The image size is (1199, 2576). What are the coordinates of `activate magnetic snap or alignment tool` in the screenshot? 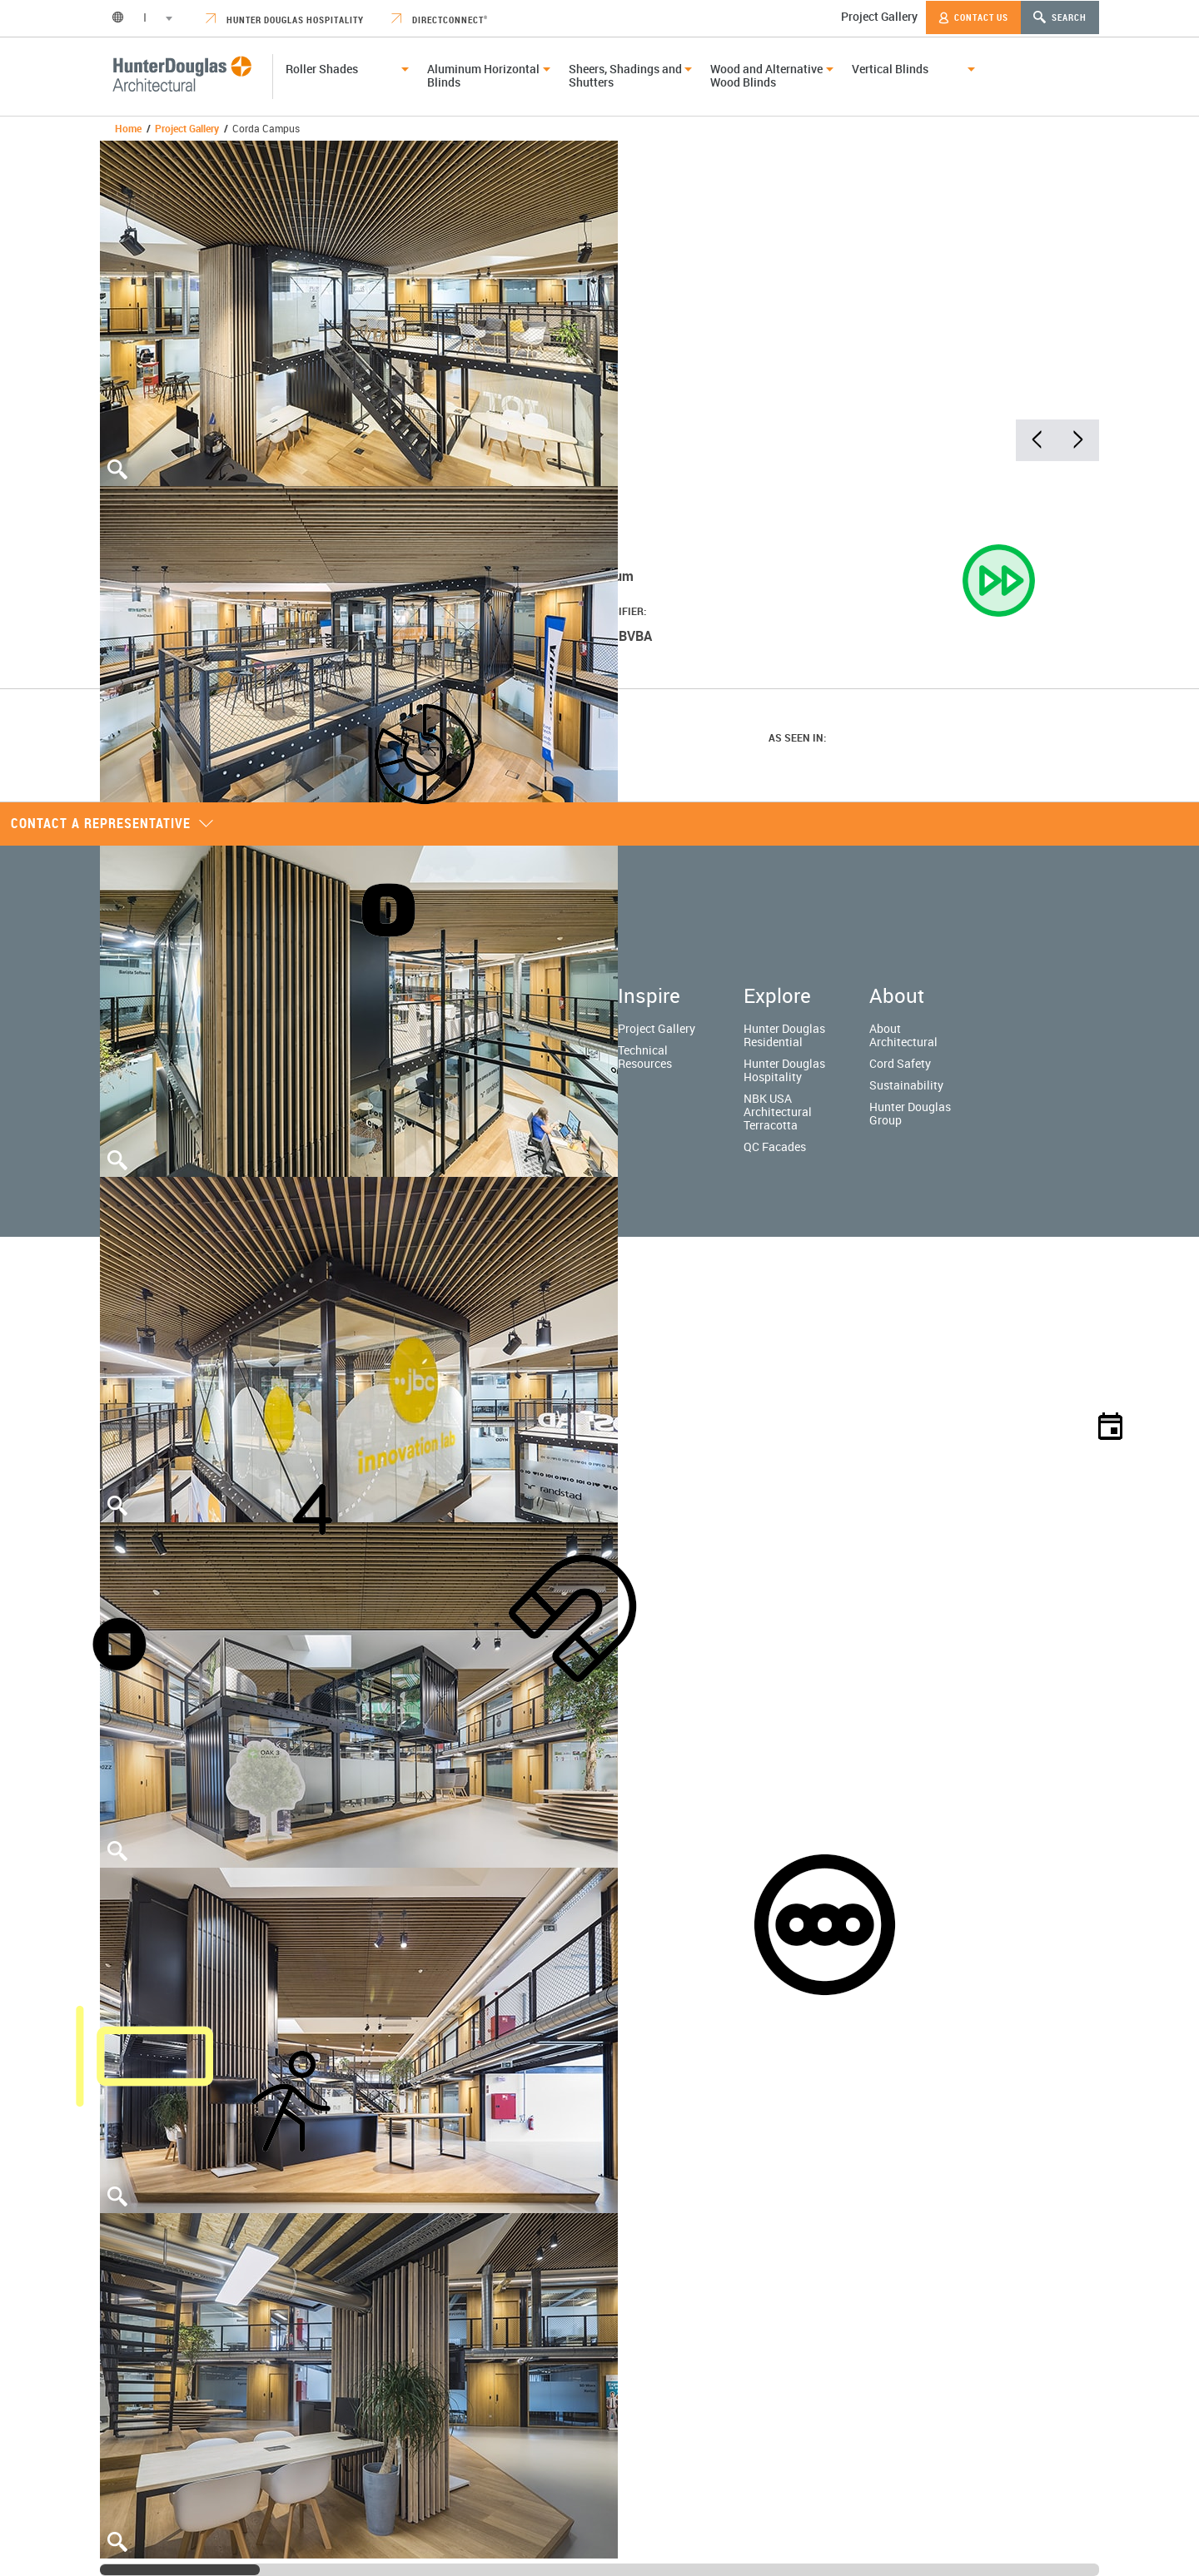 It's located at (575, 1616).